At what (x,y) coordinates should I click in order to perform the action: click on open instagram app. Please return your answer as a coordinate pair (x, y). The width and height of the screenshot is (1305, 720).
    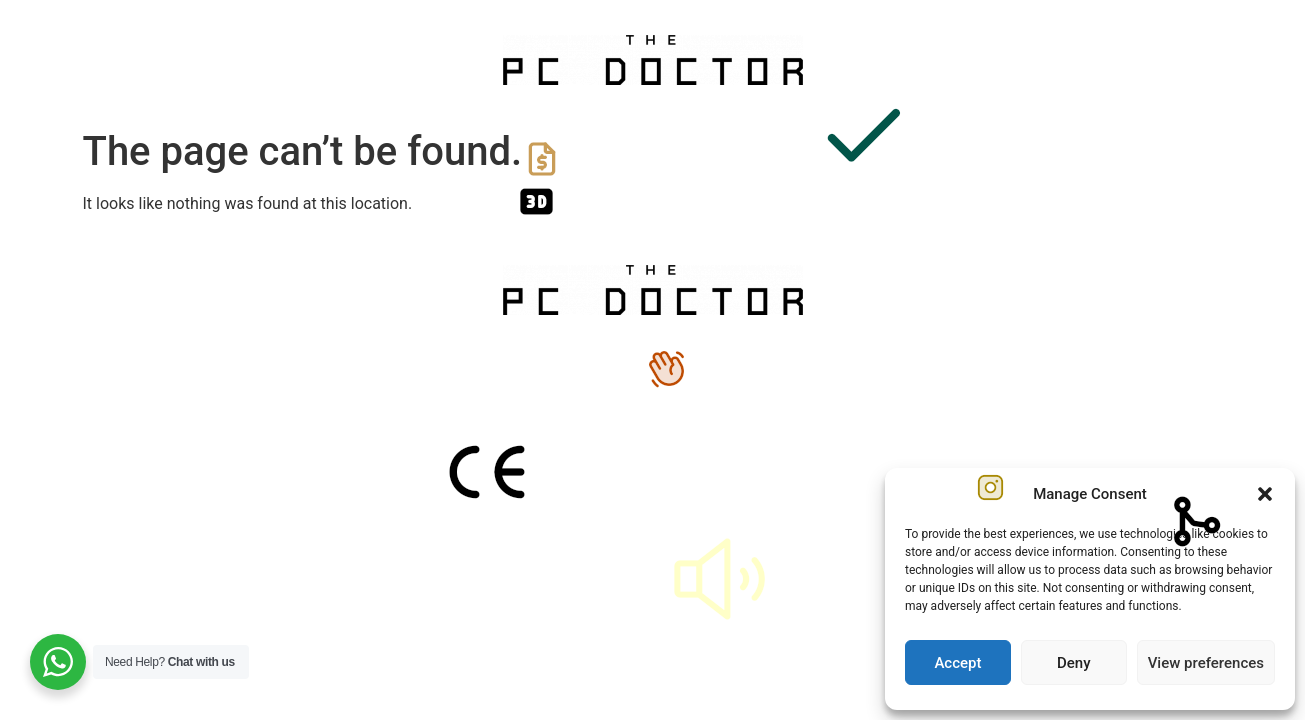
    Looking at the image, I should click on (990, 487).